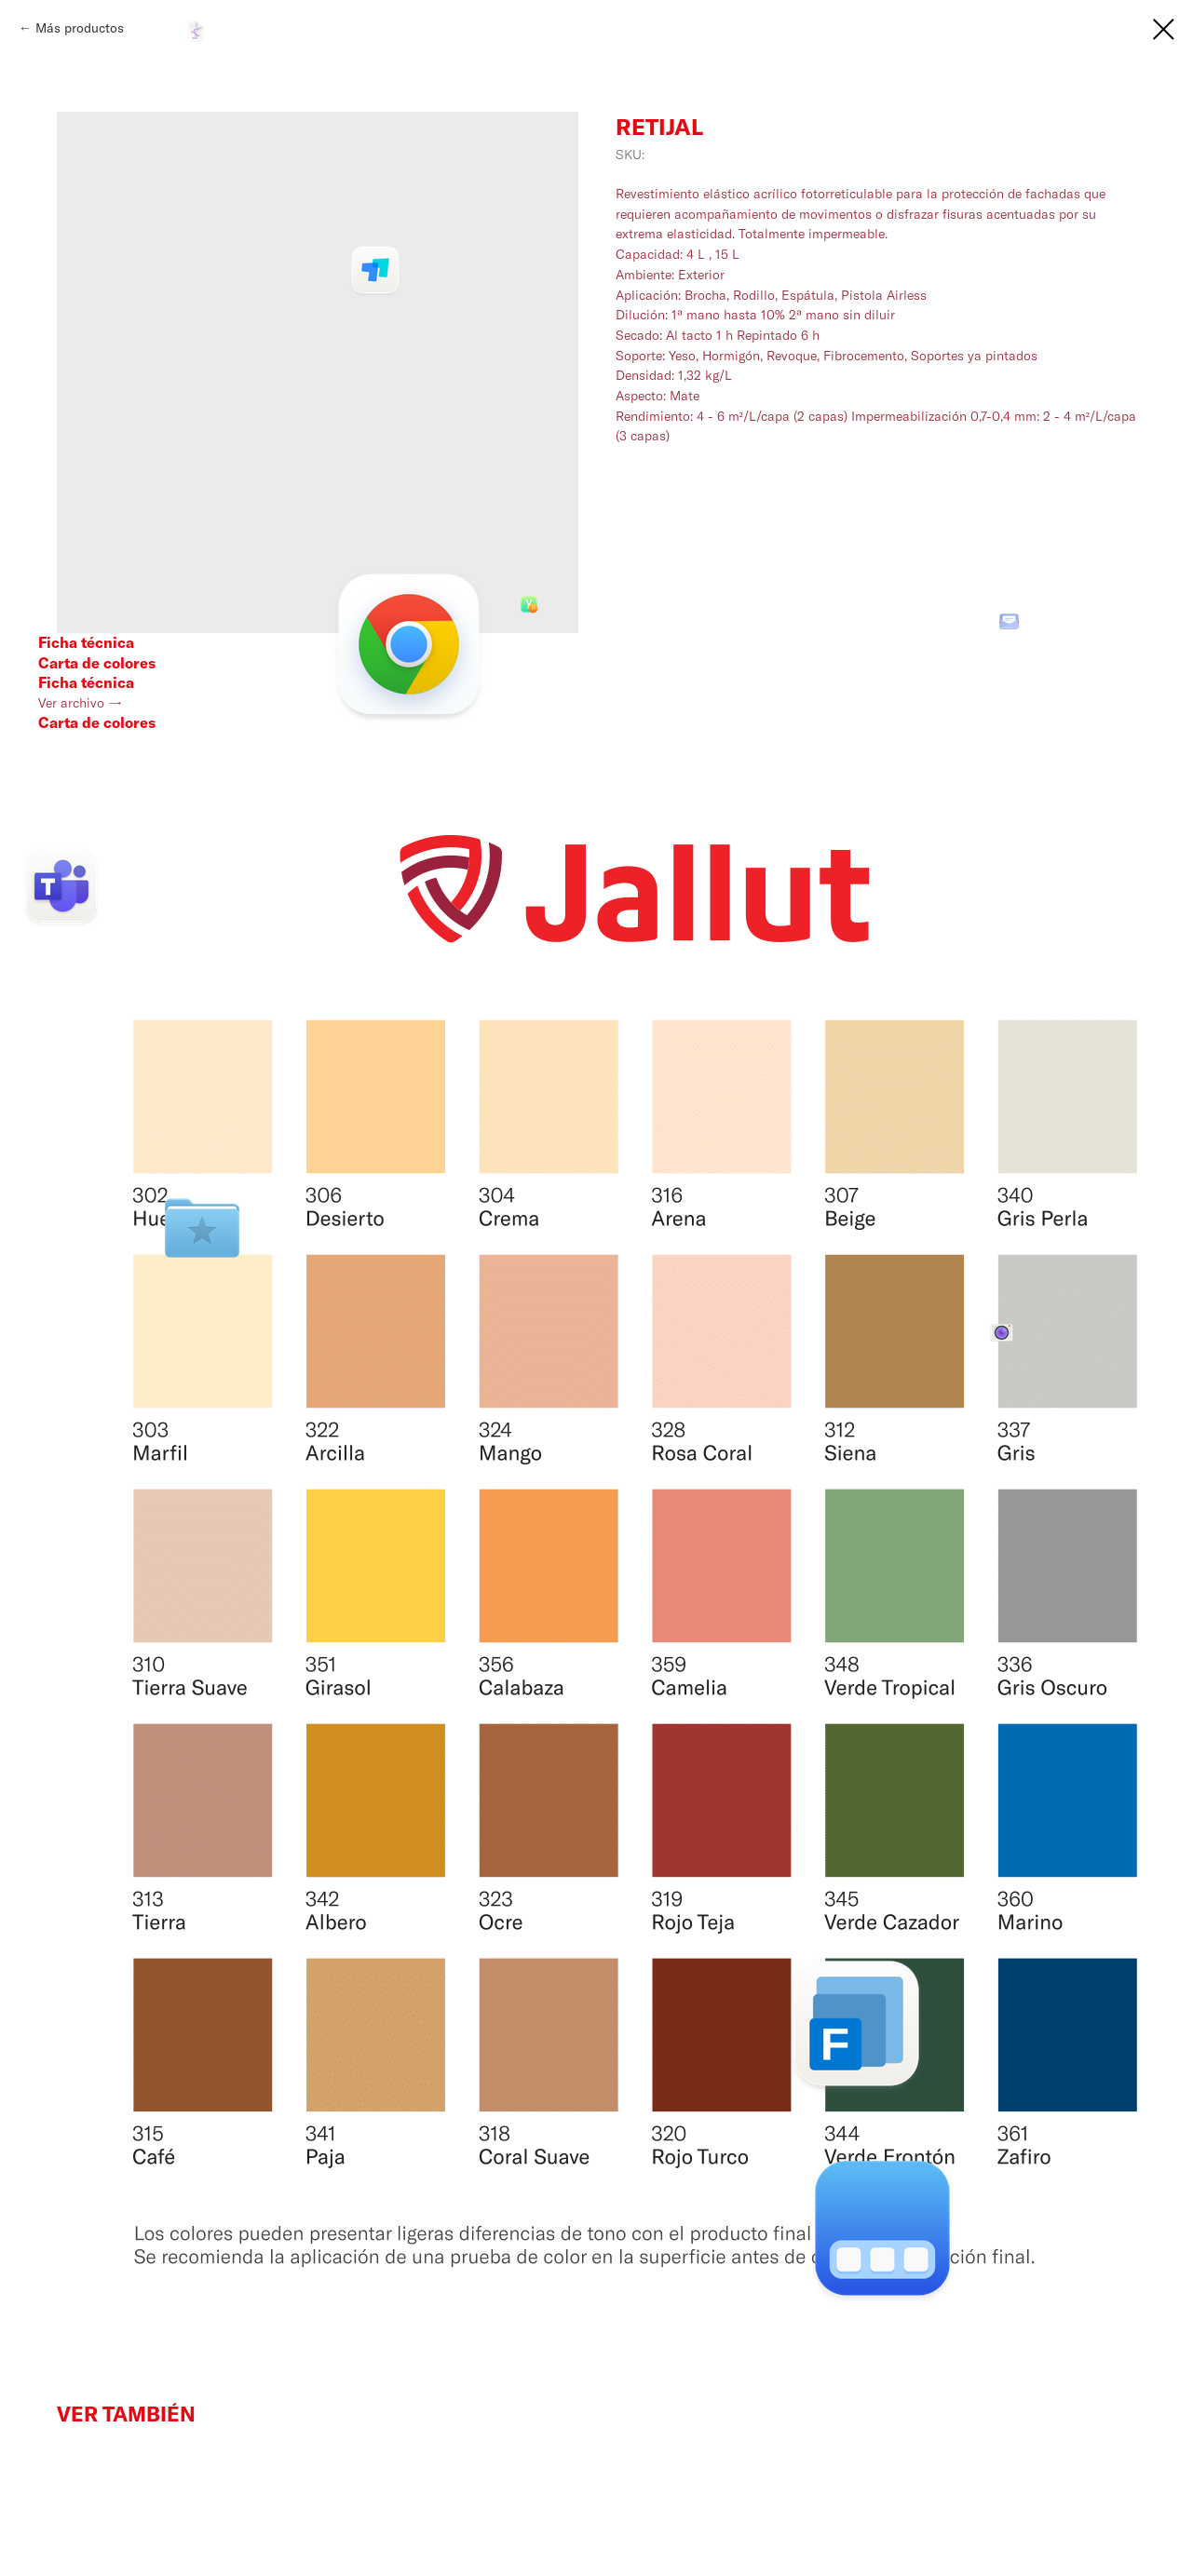  Describe the element at coordinates (856, 2023) in the screenshot. I see `open fluent reader app` at that location.